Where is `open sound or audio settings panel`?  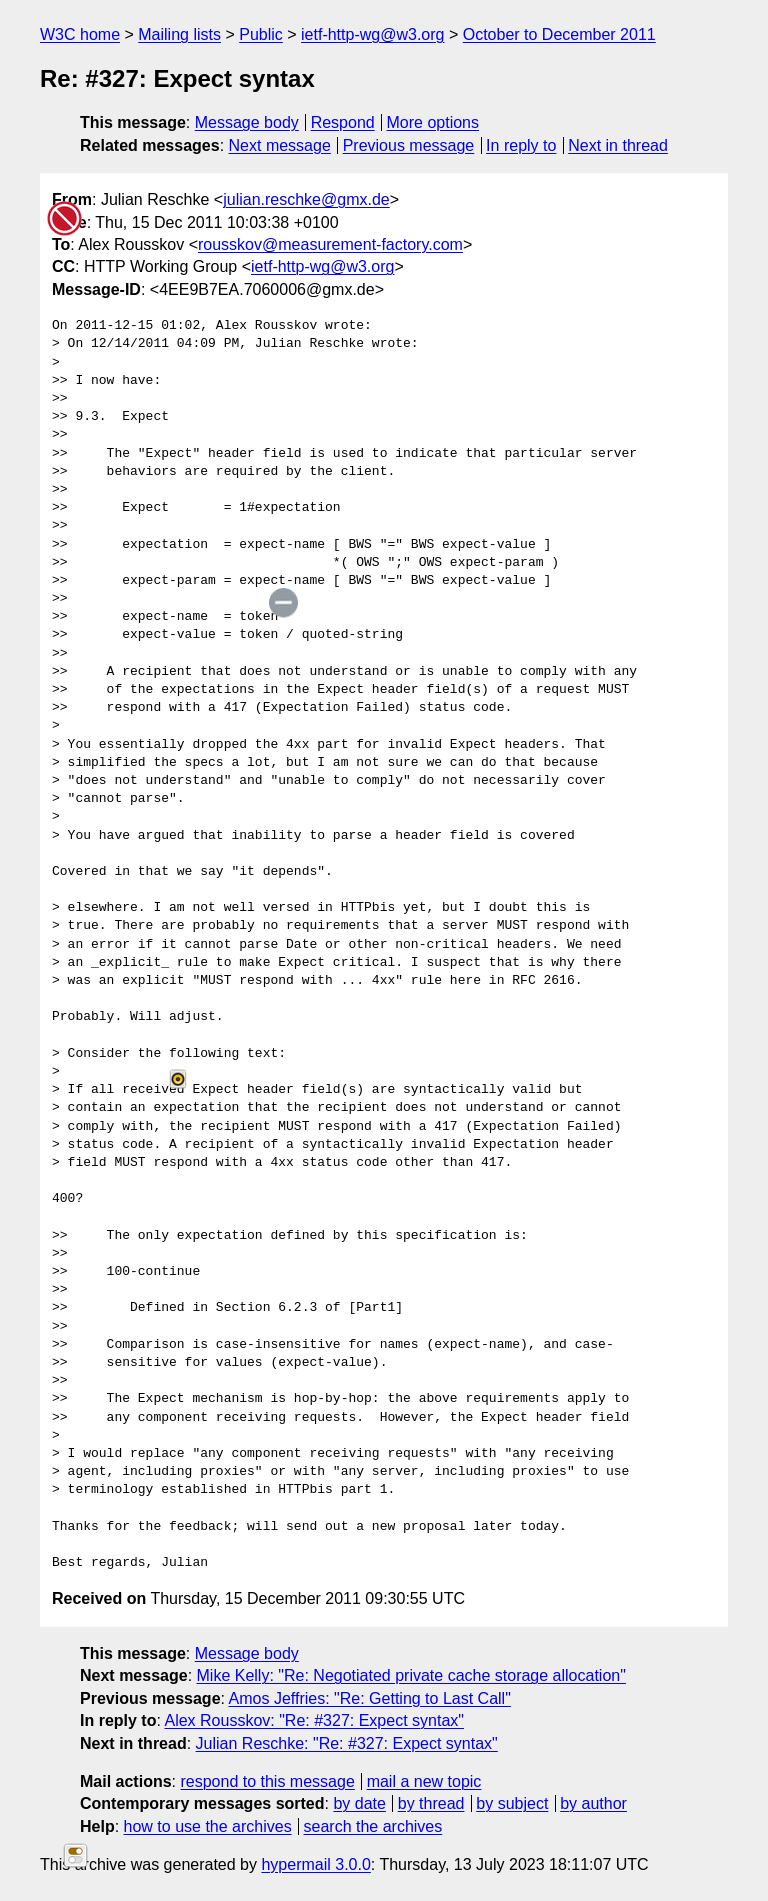 open sound or audio settings panel is located at coordinates (178, 1079).